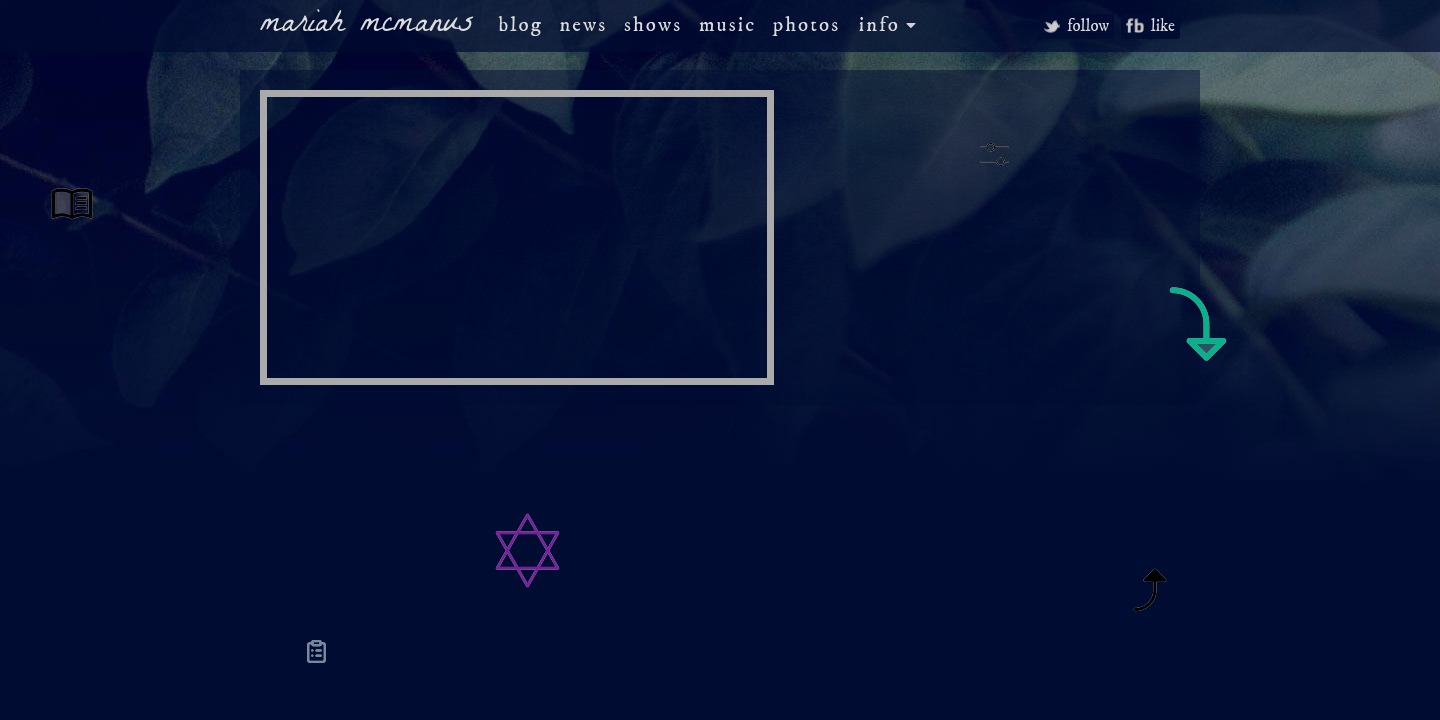  What do you see at coordinates (994, 154) in the screenshot?
I see `adjust settings or preferences` at bounding box center [994, 154].